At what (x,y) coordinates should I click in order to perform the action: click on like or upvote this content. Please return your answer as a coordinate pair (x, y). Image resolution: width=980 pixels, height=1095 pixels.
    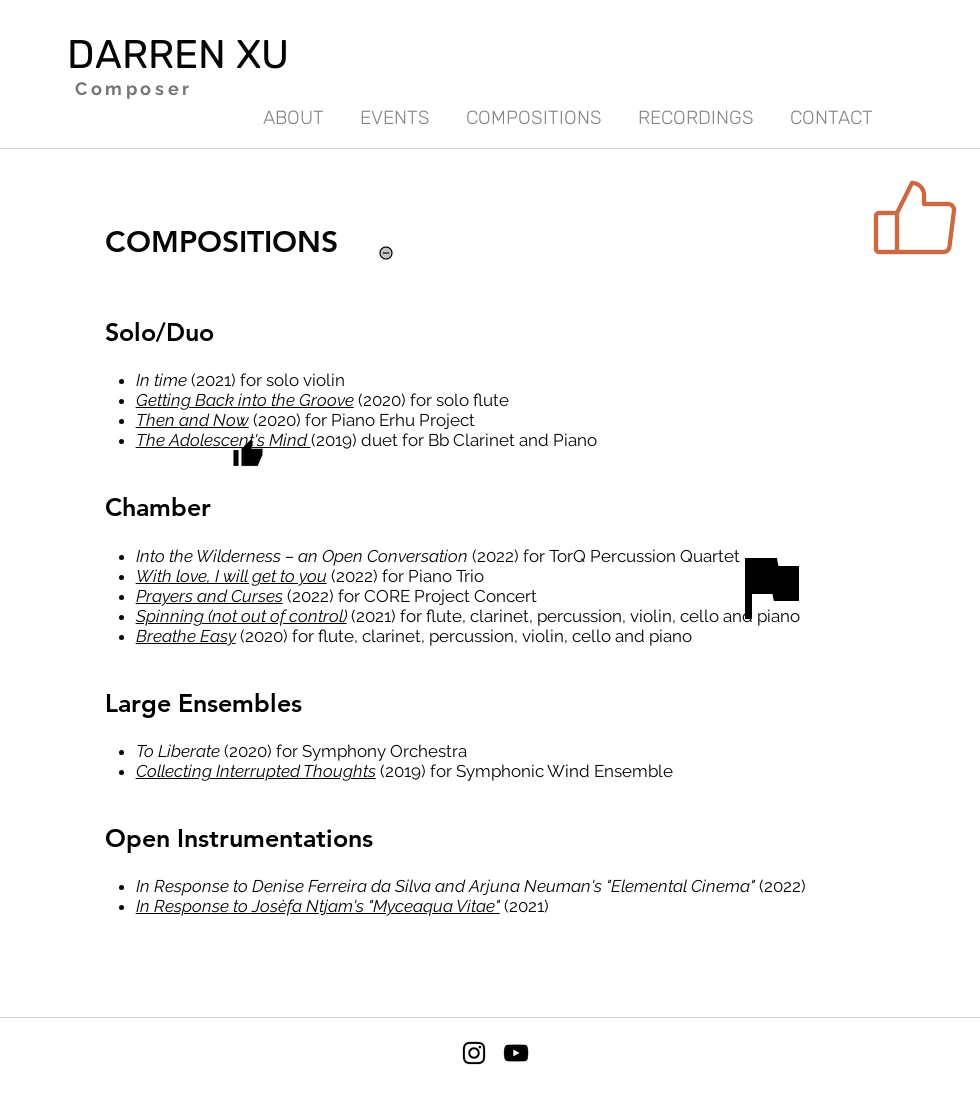
    Looking at the image, I should click on (248, 454).